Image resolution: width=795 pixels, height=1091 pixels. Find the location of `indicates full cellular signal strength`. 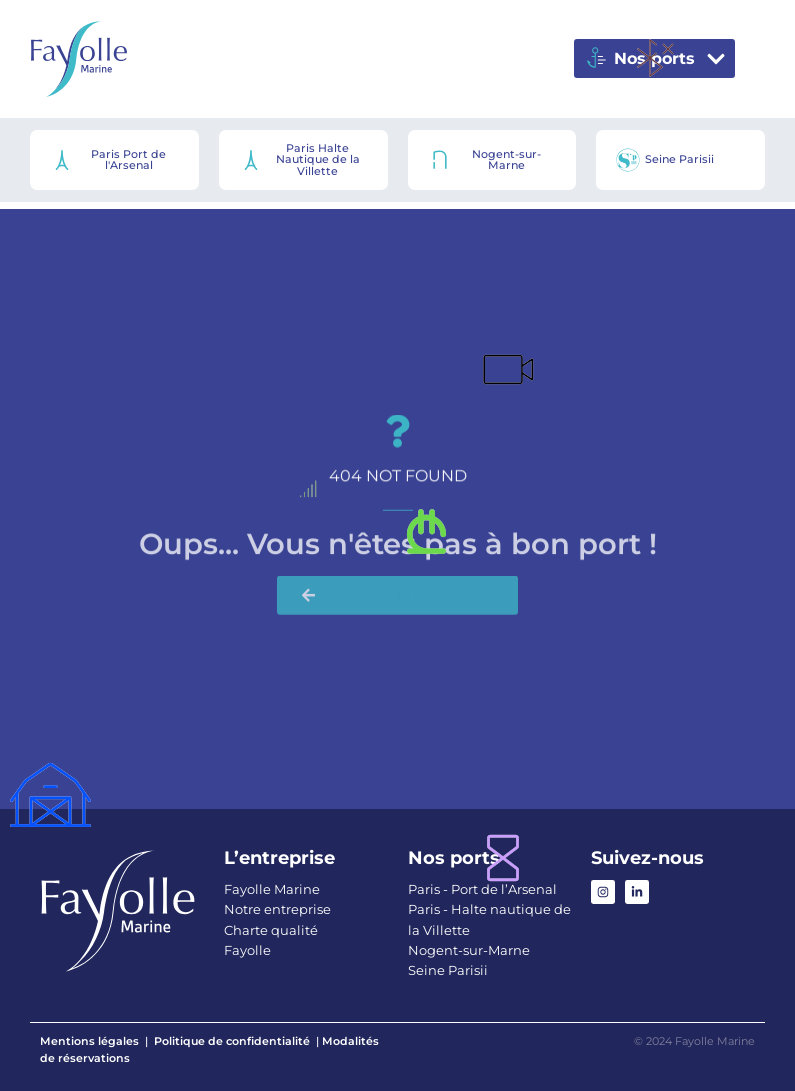

indicates full cellular signal strength is located at coordinates (309, 490).